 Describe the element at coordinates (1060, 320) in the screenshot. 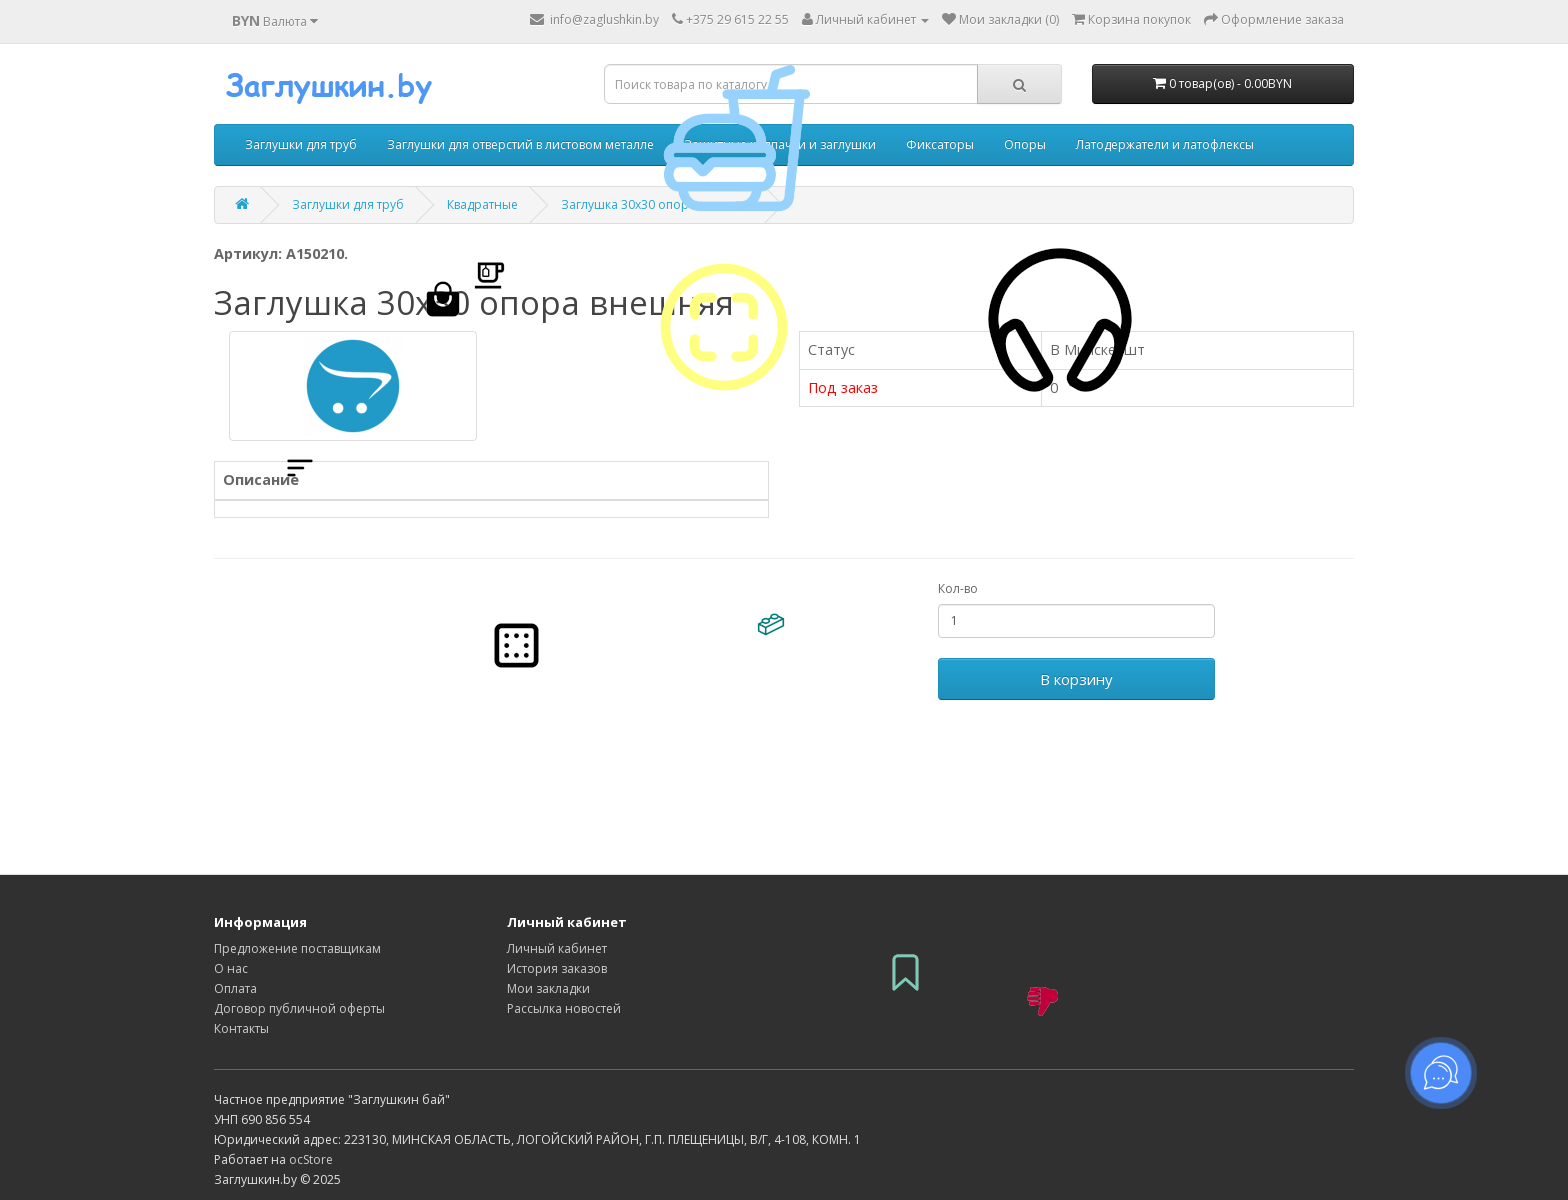

I see `contact customer support` at that location.